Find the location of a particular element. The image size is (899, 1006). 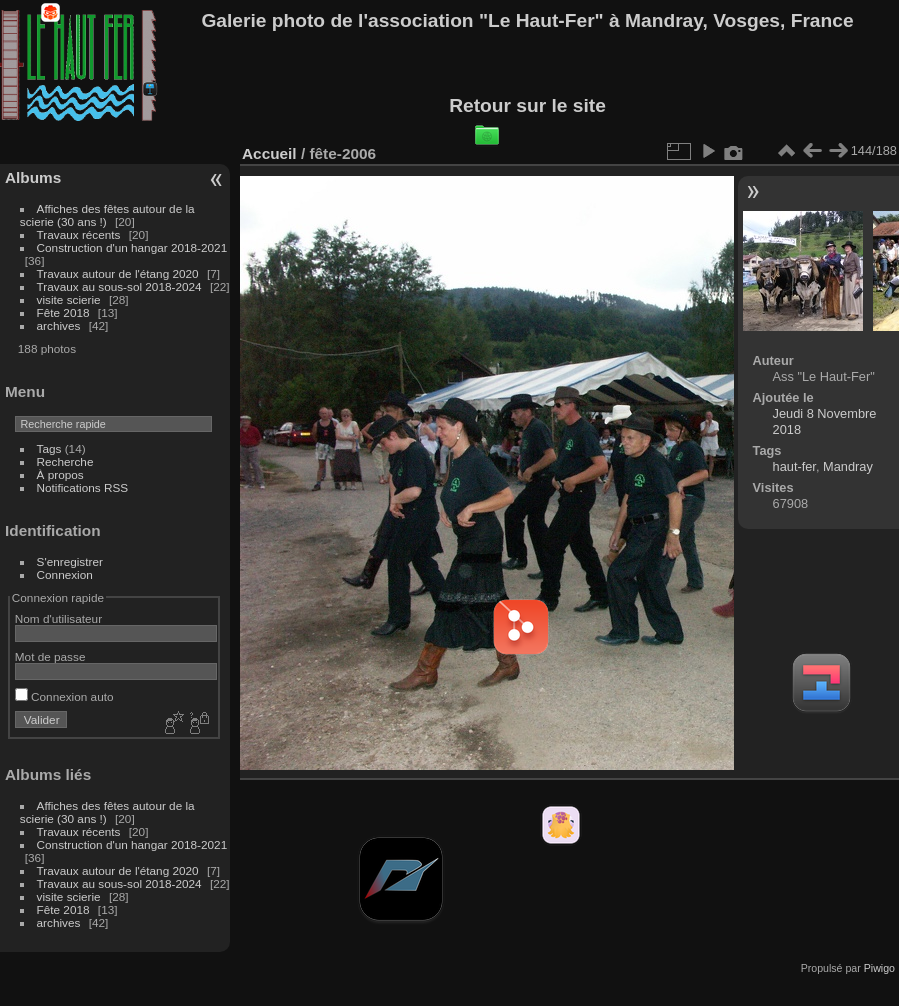

open git version control application is located at coordinates (521, 627).